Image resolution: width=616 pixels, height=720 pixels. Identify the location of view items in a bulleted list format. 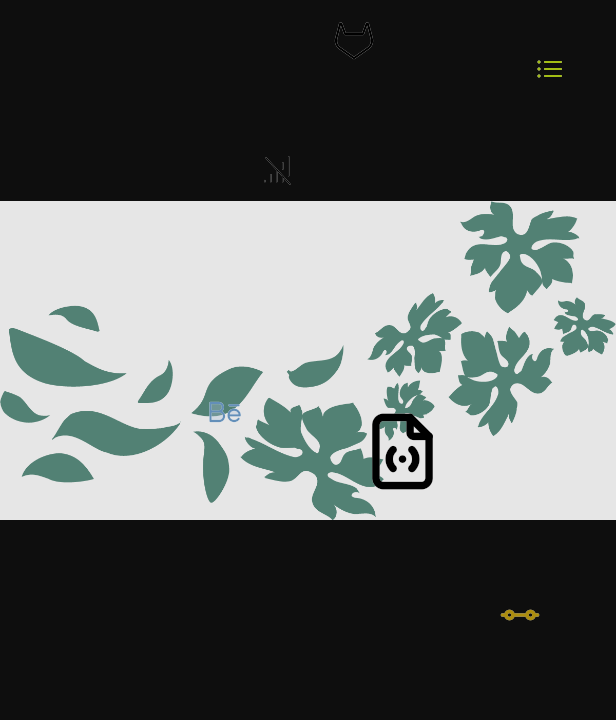
(550, 69).